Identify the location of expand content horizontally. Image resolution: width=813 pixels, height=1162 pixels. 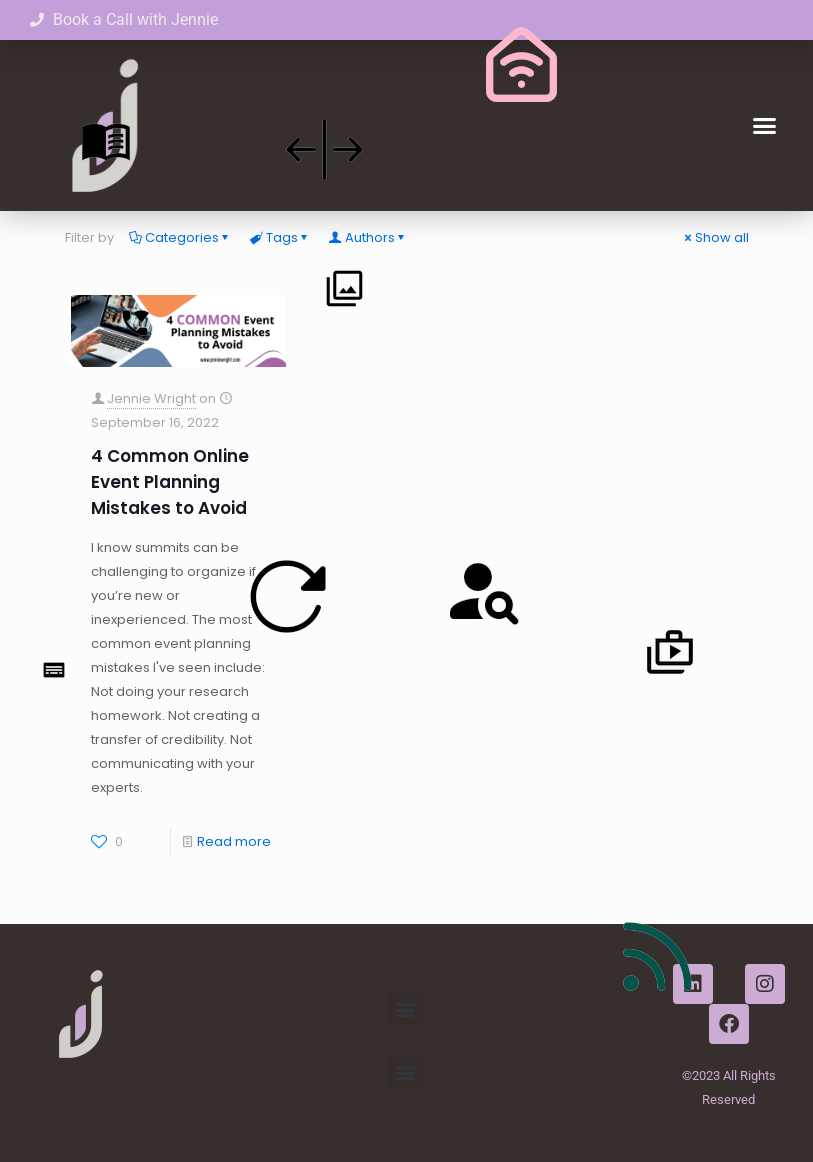
(324, 149).